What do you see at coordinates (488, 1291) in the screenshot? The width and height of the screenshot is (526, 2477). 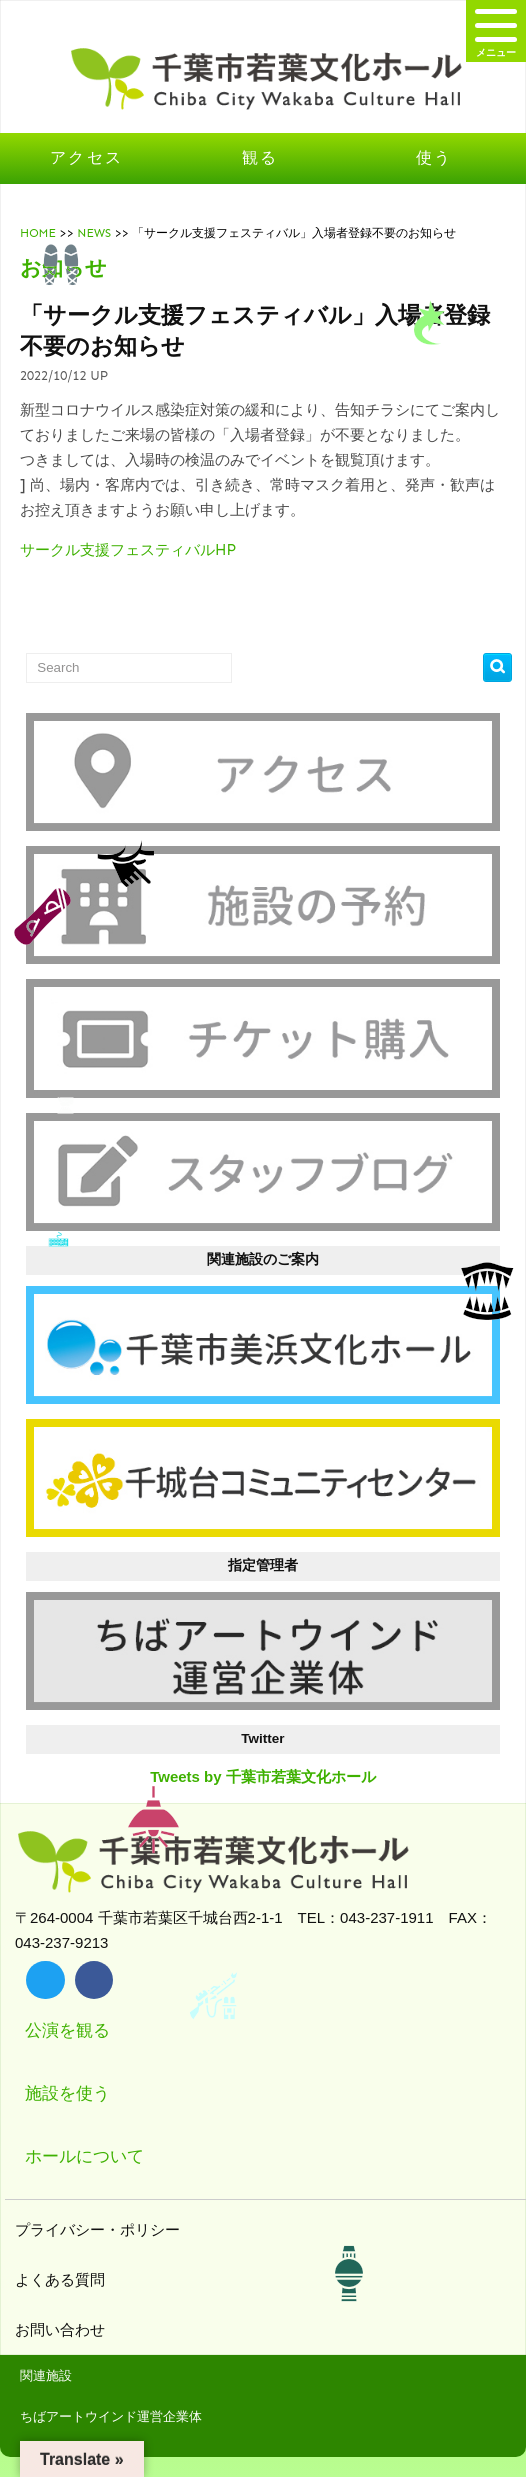 I see `select a monster or creature character` at bounding box center [488, 1291].